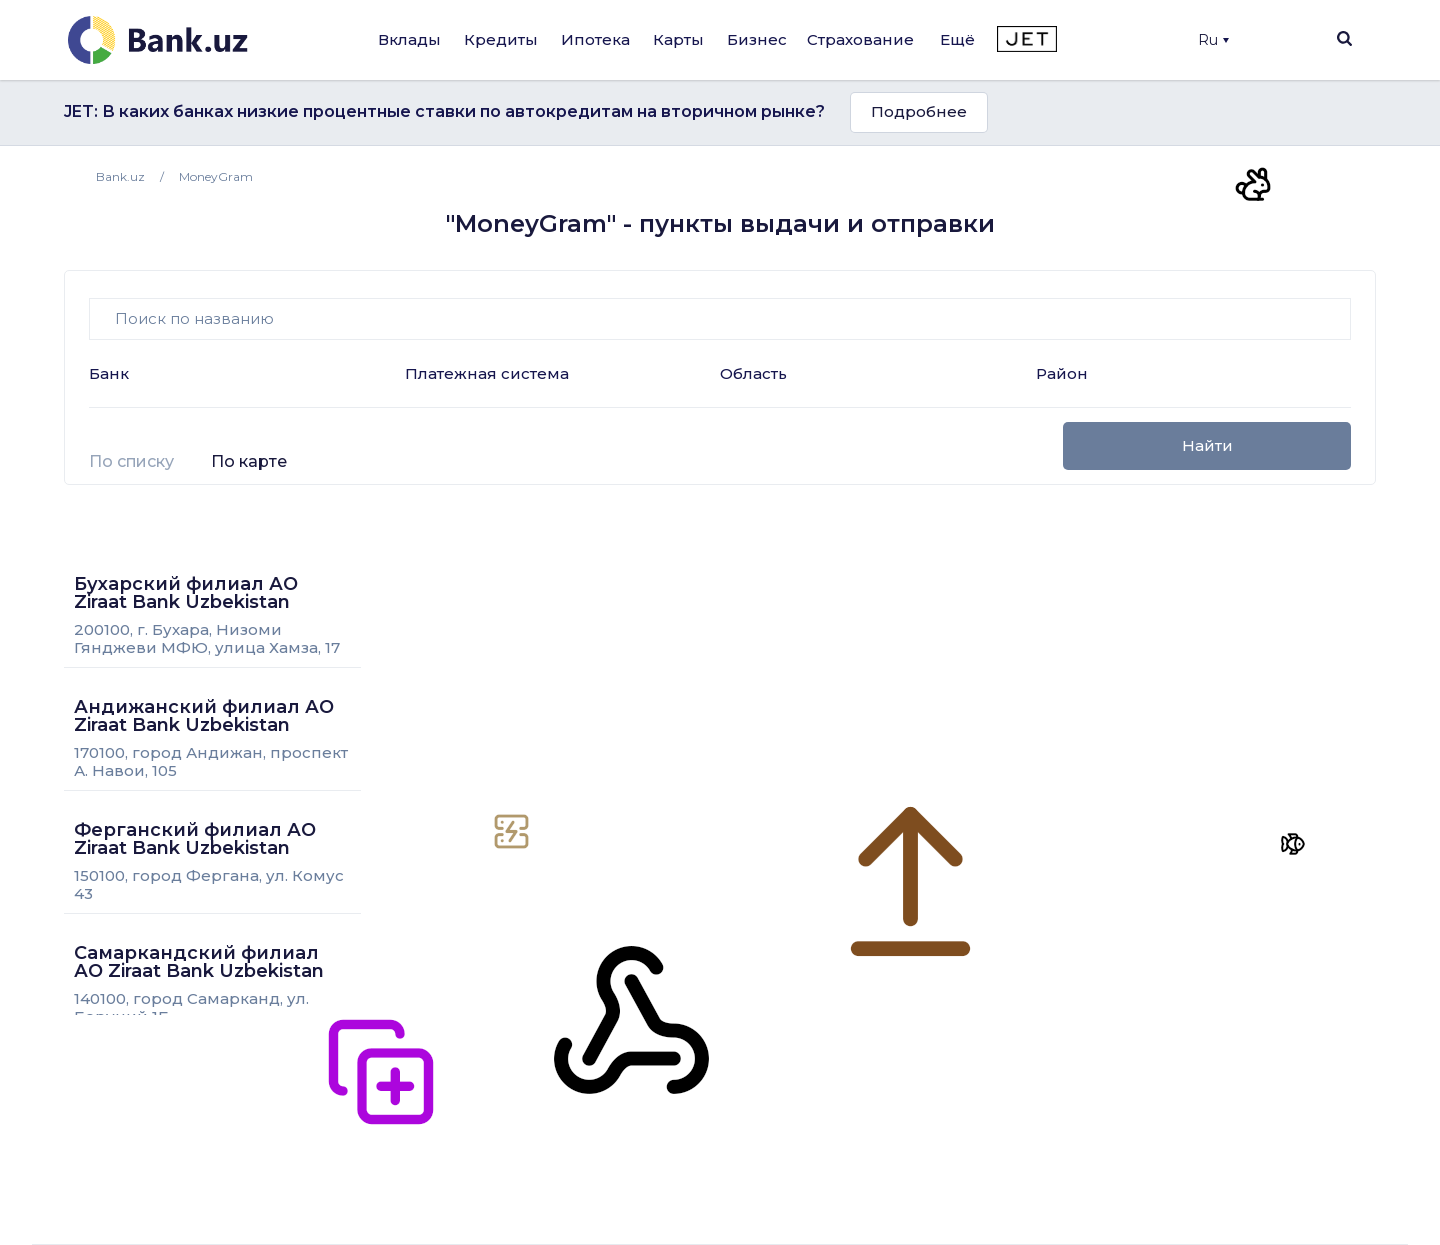  I want to click on indicates server failure or crash, so click(511, 831).